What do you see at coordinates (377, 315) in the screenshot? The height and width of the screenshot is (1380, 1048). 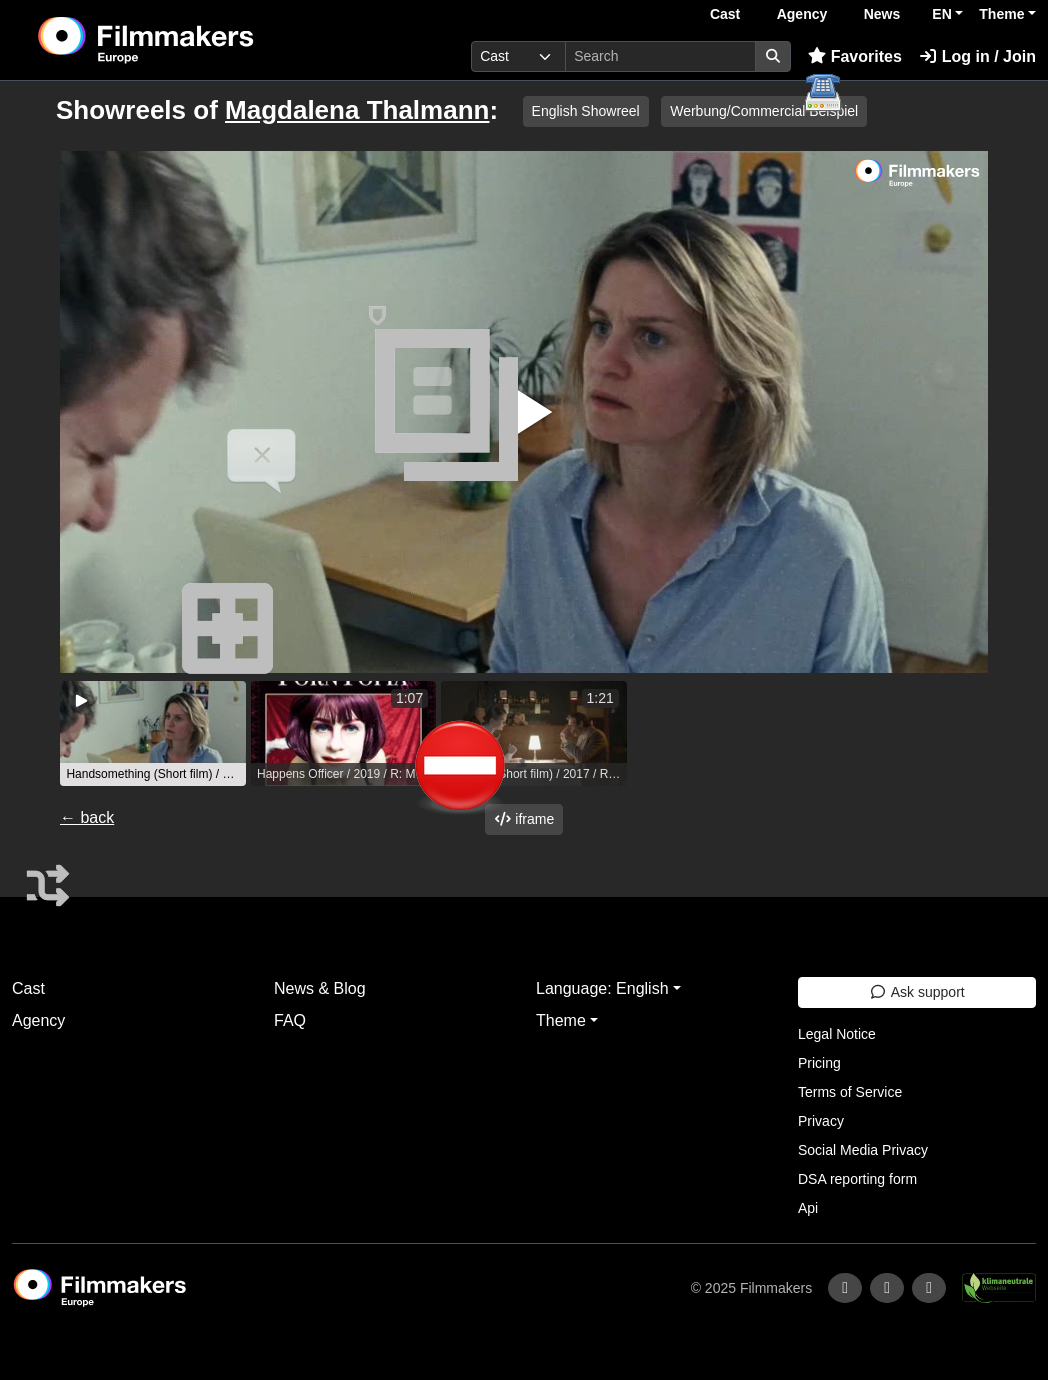 I see `indicates low security status` at bounding box center [377, 315].